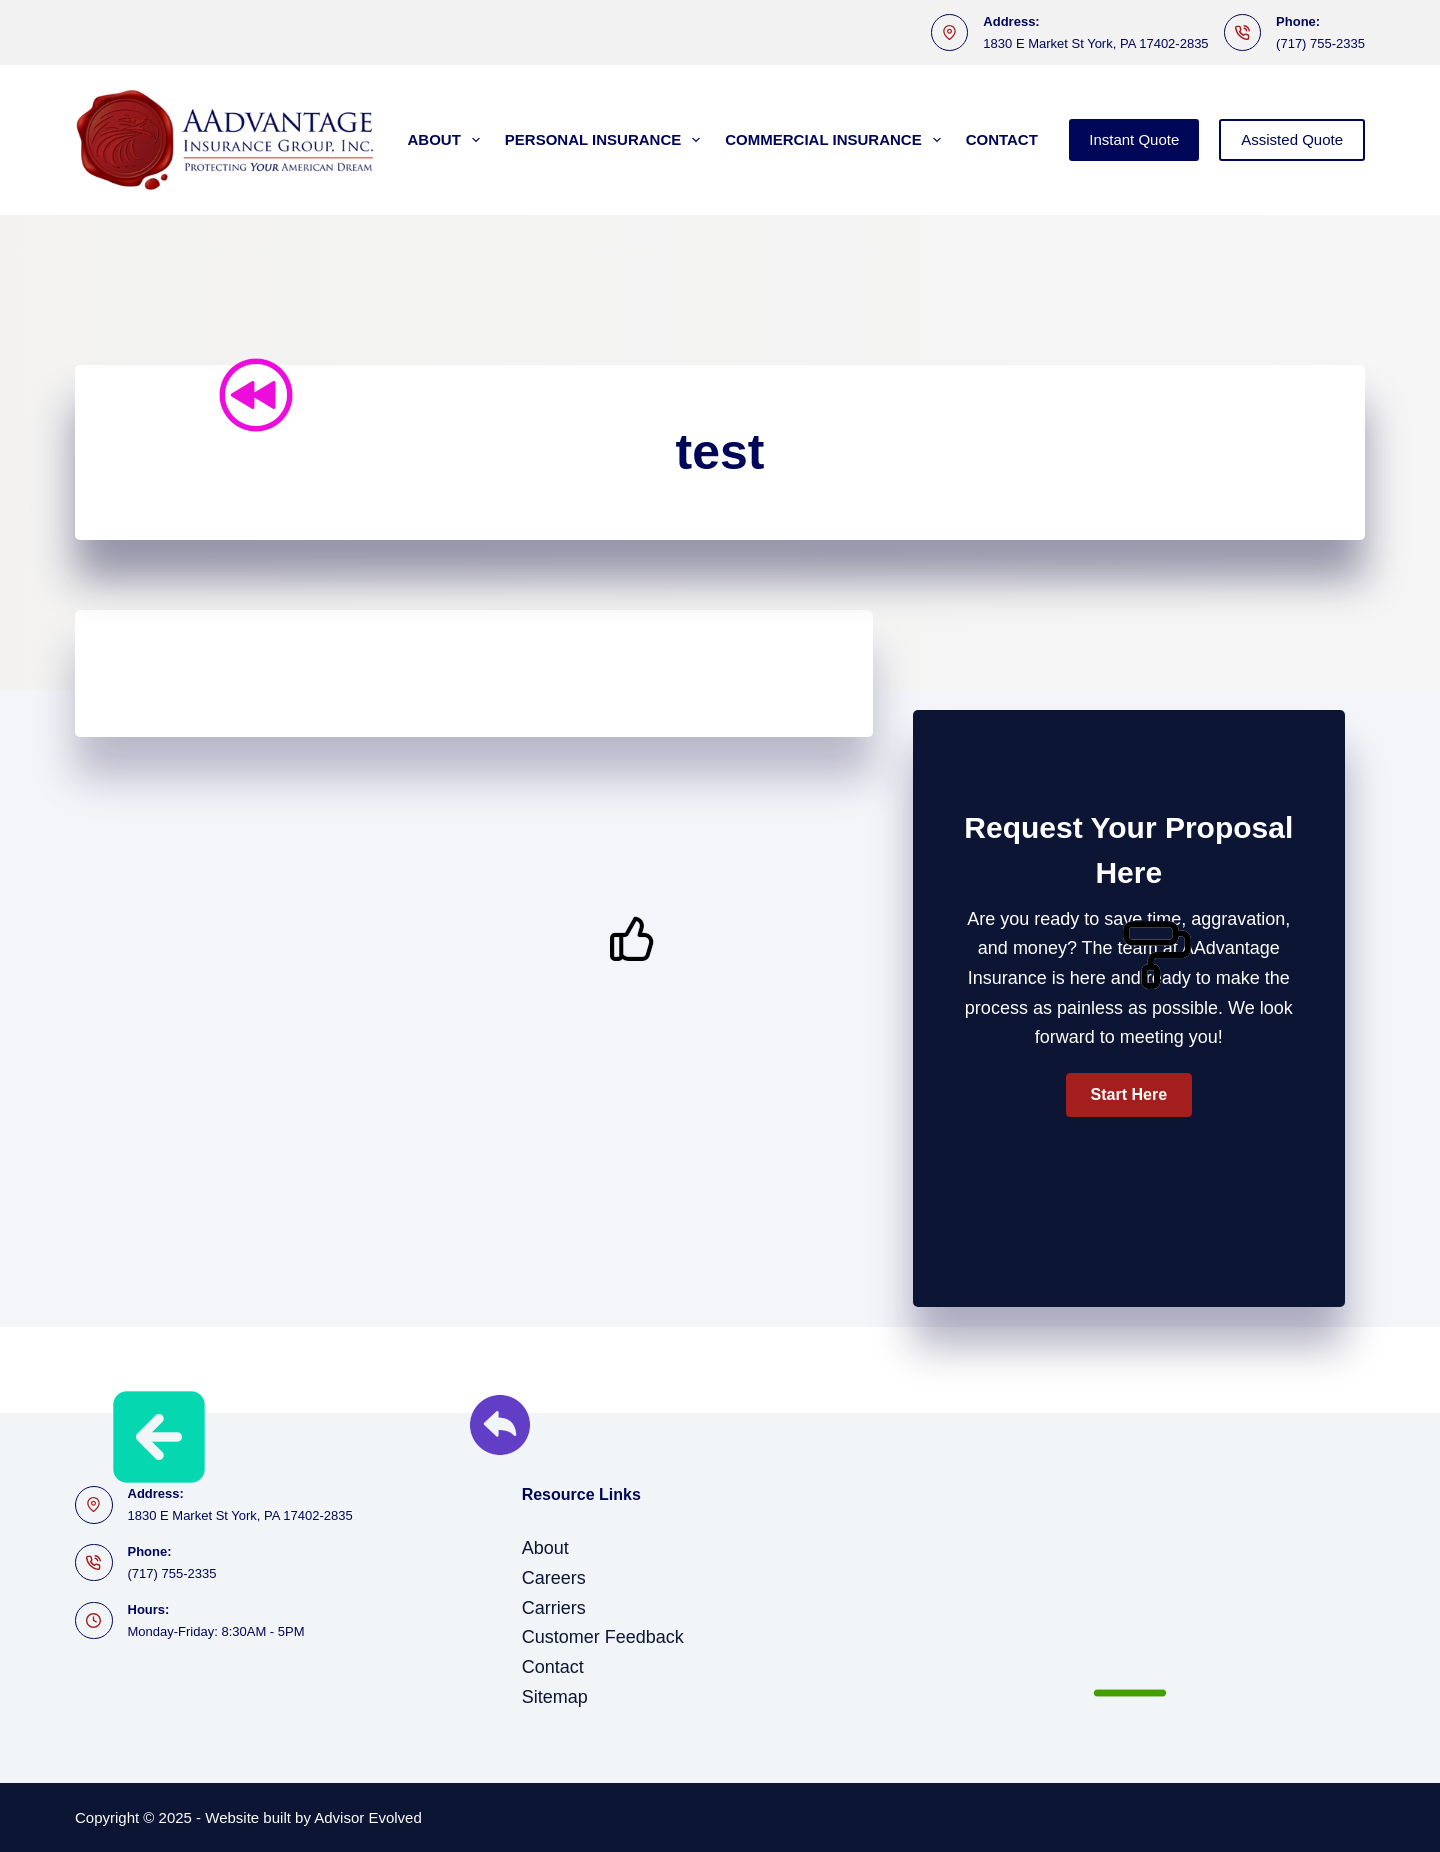  What do you see at coordinates (256, 395) in the screenshot?
I see `rewind or skip to previous track` at bounding box center [256, 395].